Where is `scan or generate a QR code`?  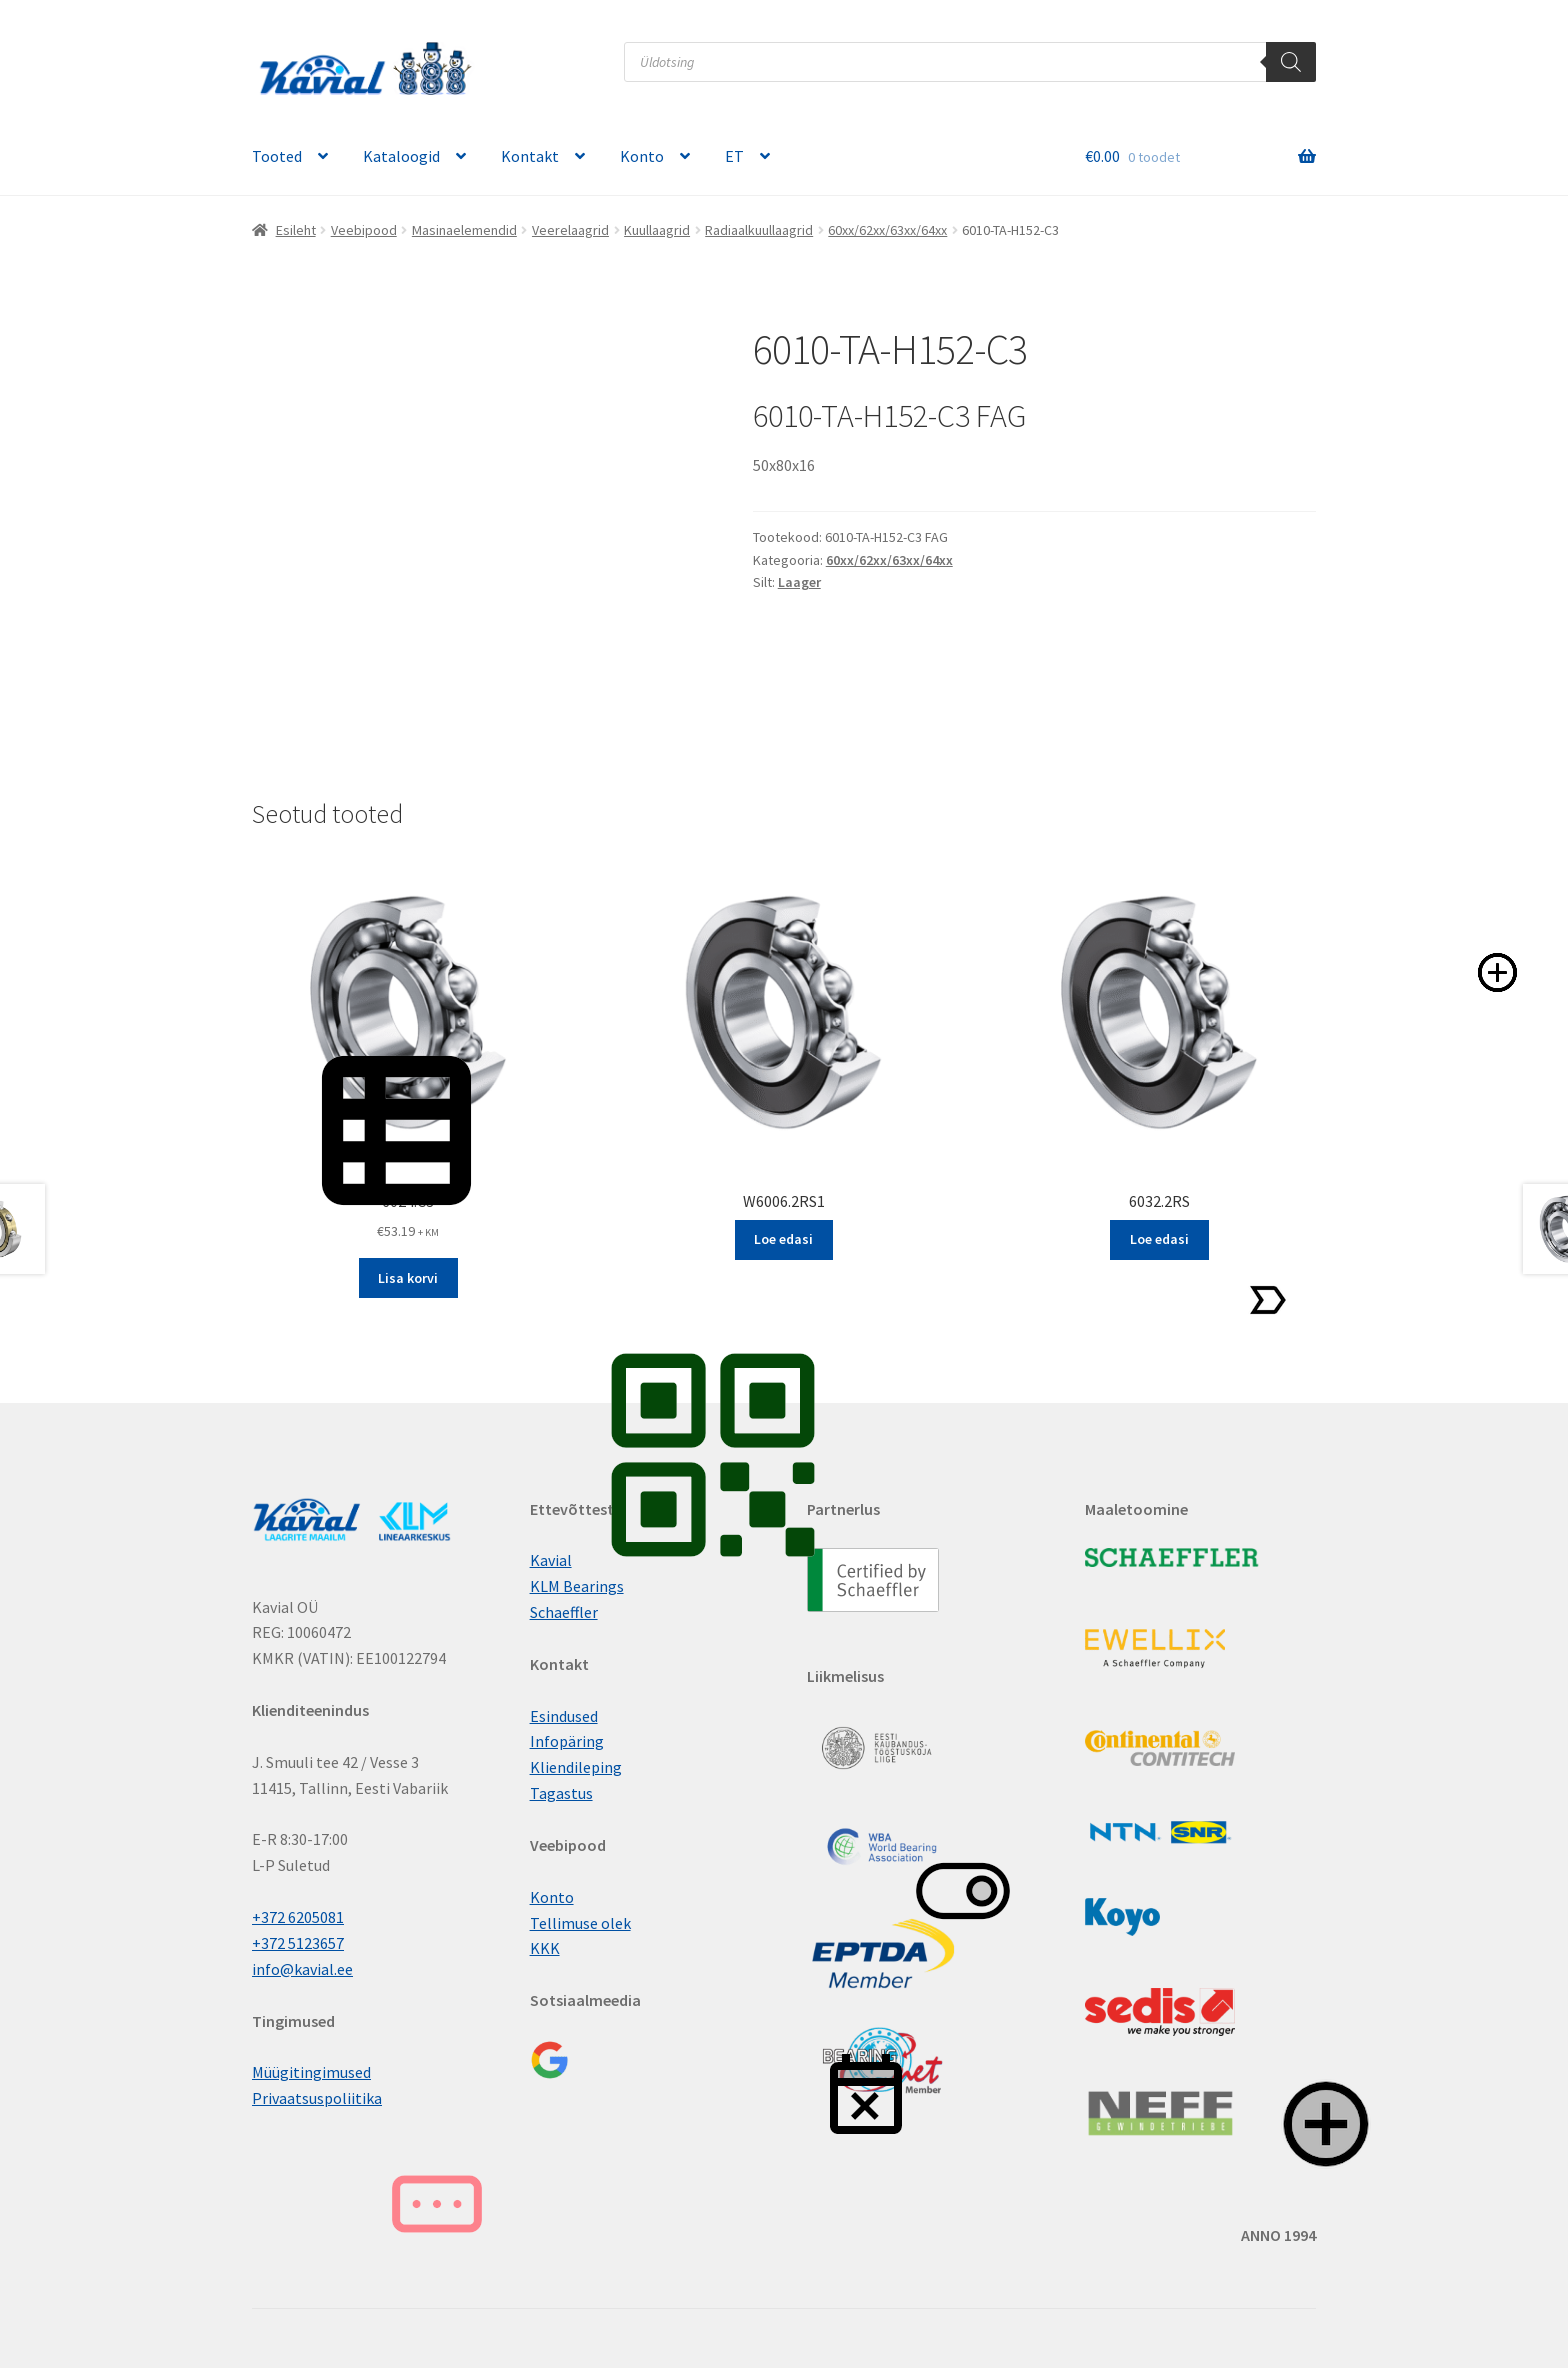
scan or generate a QR code is located at coordinates (713, 1455).